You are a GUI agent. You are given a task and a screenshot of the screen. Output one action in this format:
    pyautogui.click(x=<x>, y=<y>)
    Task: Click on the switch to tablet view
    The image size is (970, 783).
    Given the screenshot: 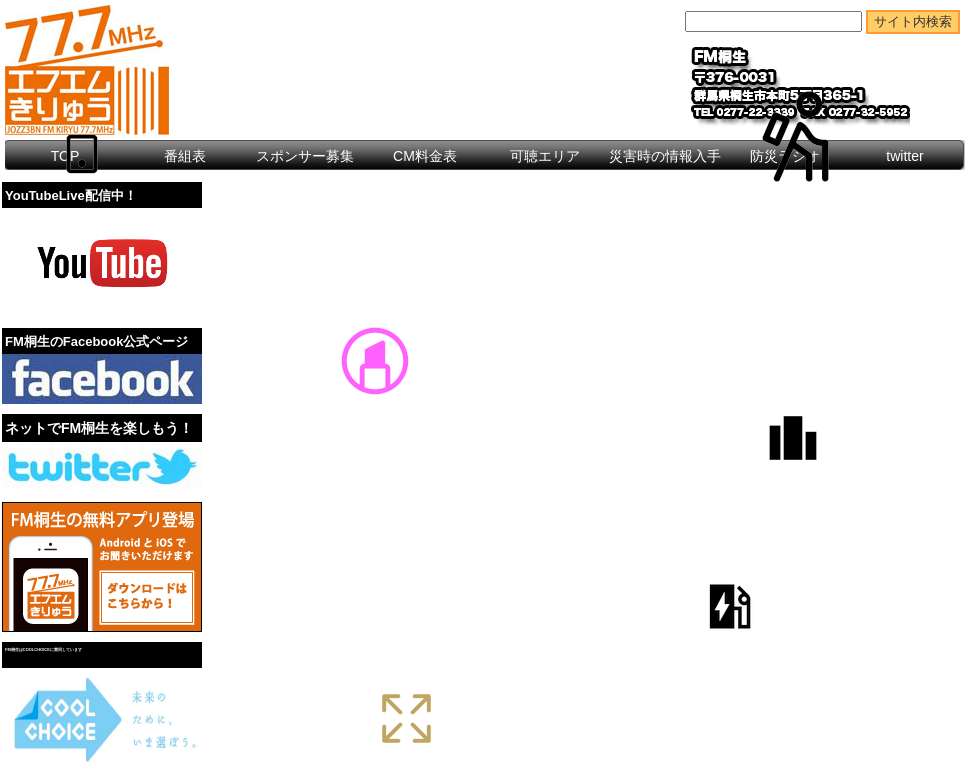 What is the action you would take?
    pyautogui.click(x=82, y=154)
    